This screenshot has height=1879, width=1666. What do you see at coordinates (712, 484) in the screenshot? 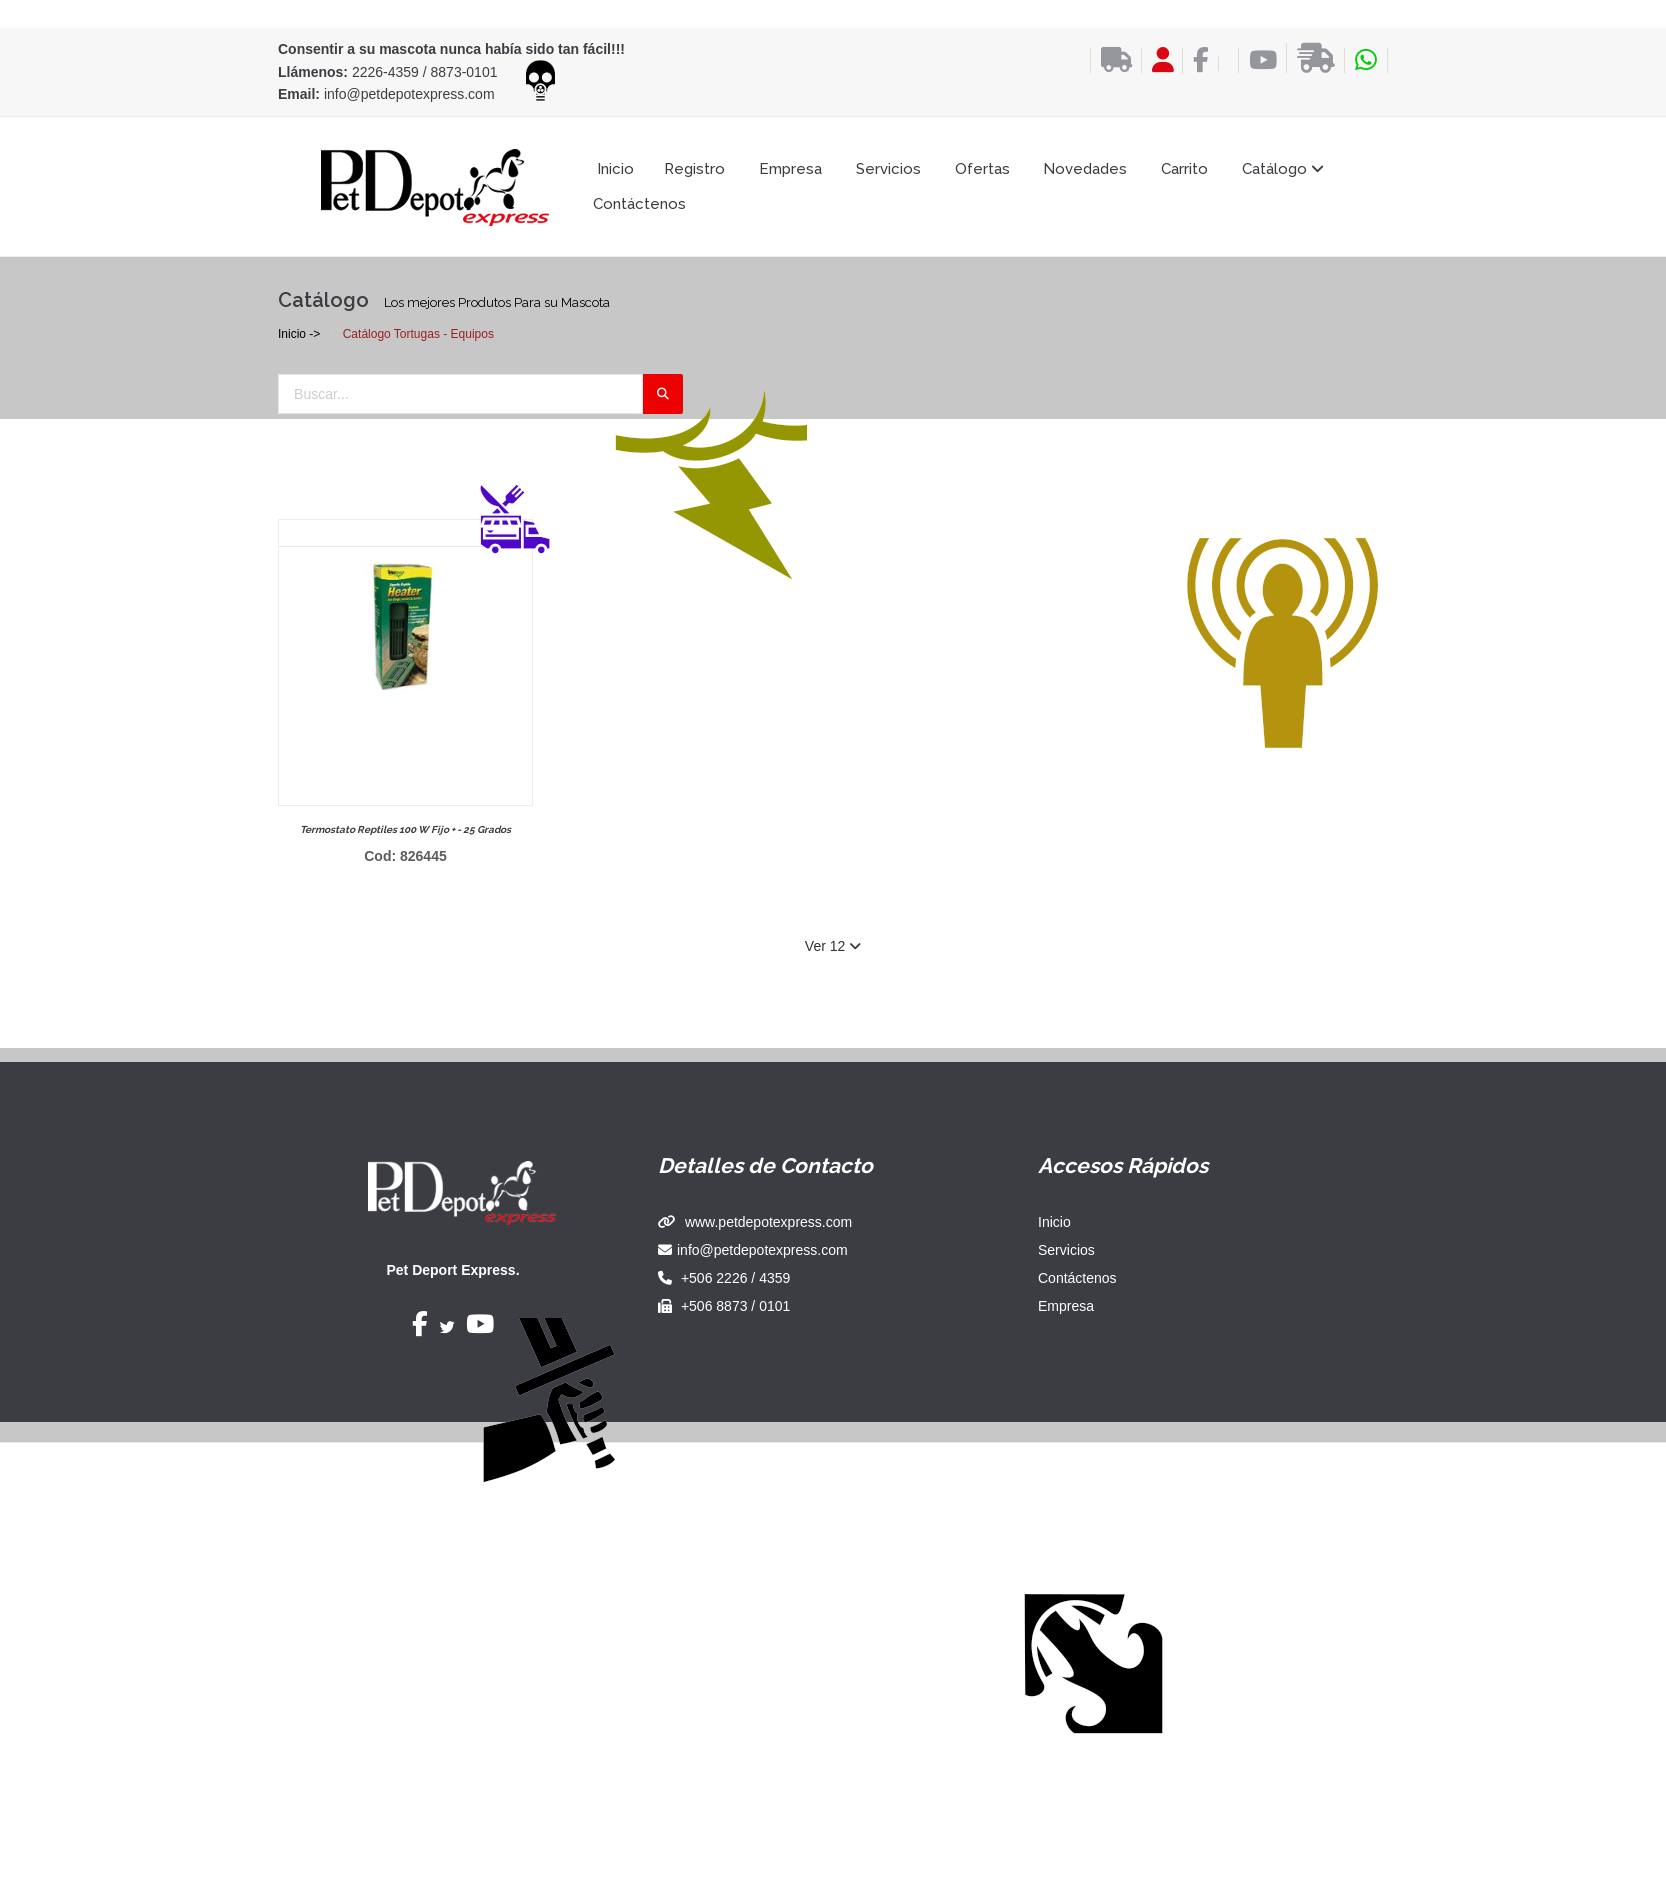
I see `indicates thunderstorm or severe weather alert` at bounding box center [712, 484].